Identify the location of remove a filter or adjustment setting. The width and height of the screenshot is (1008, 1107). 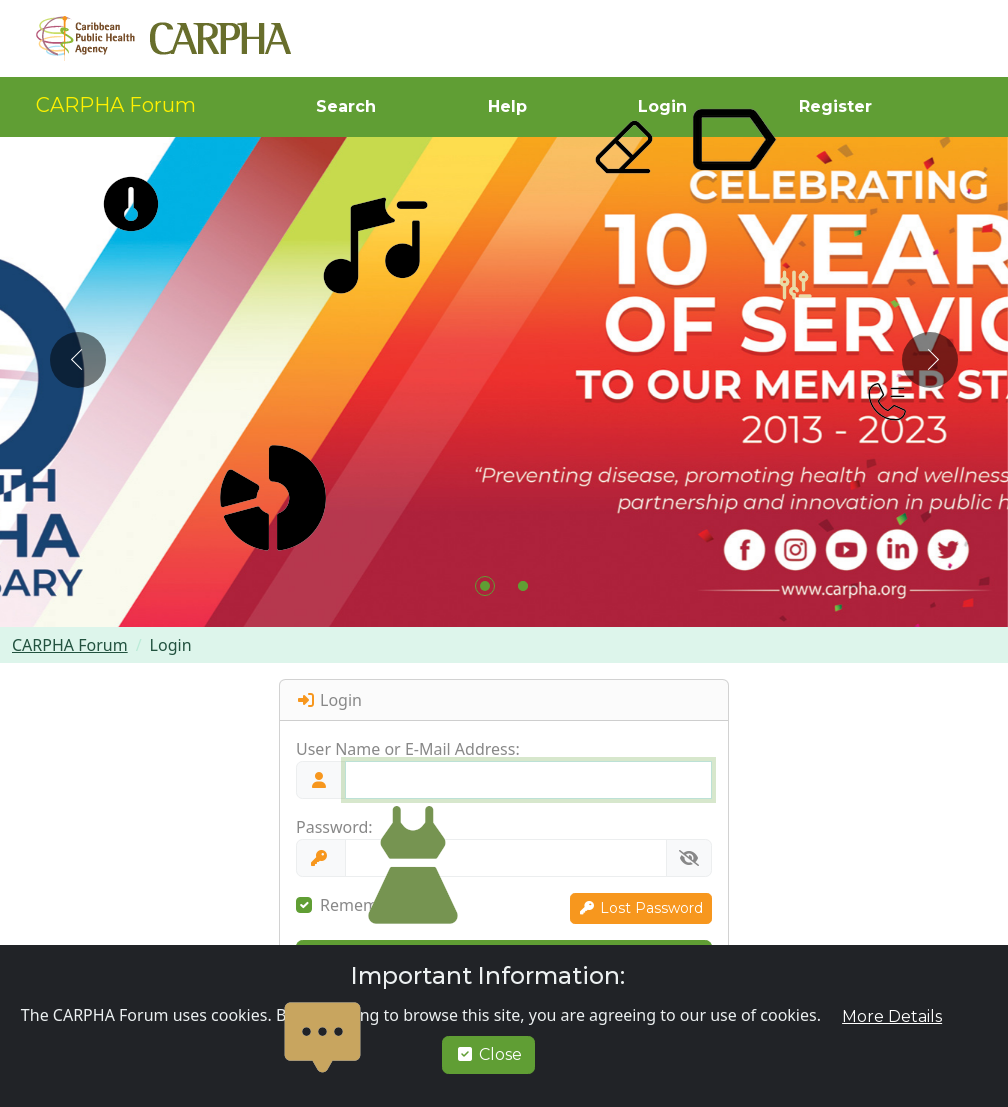
(794, 285).